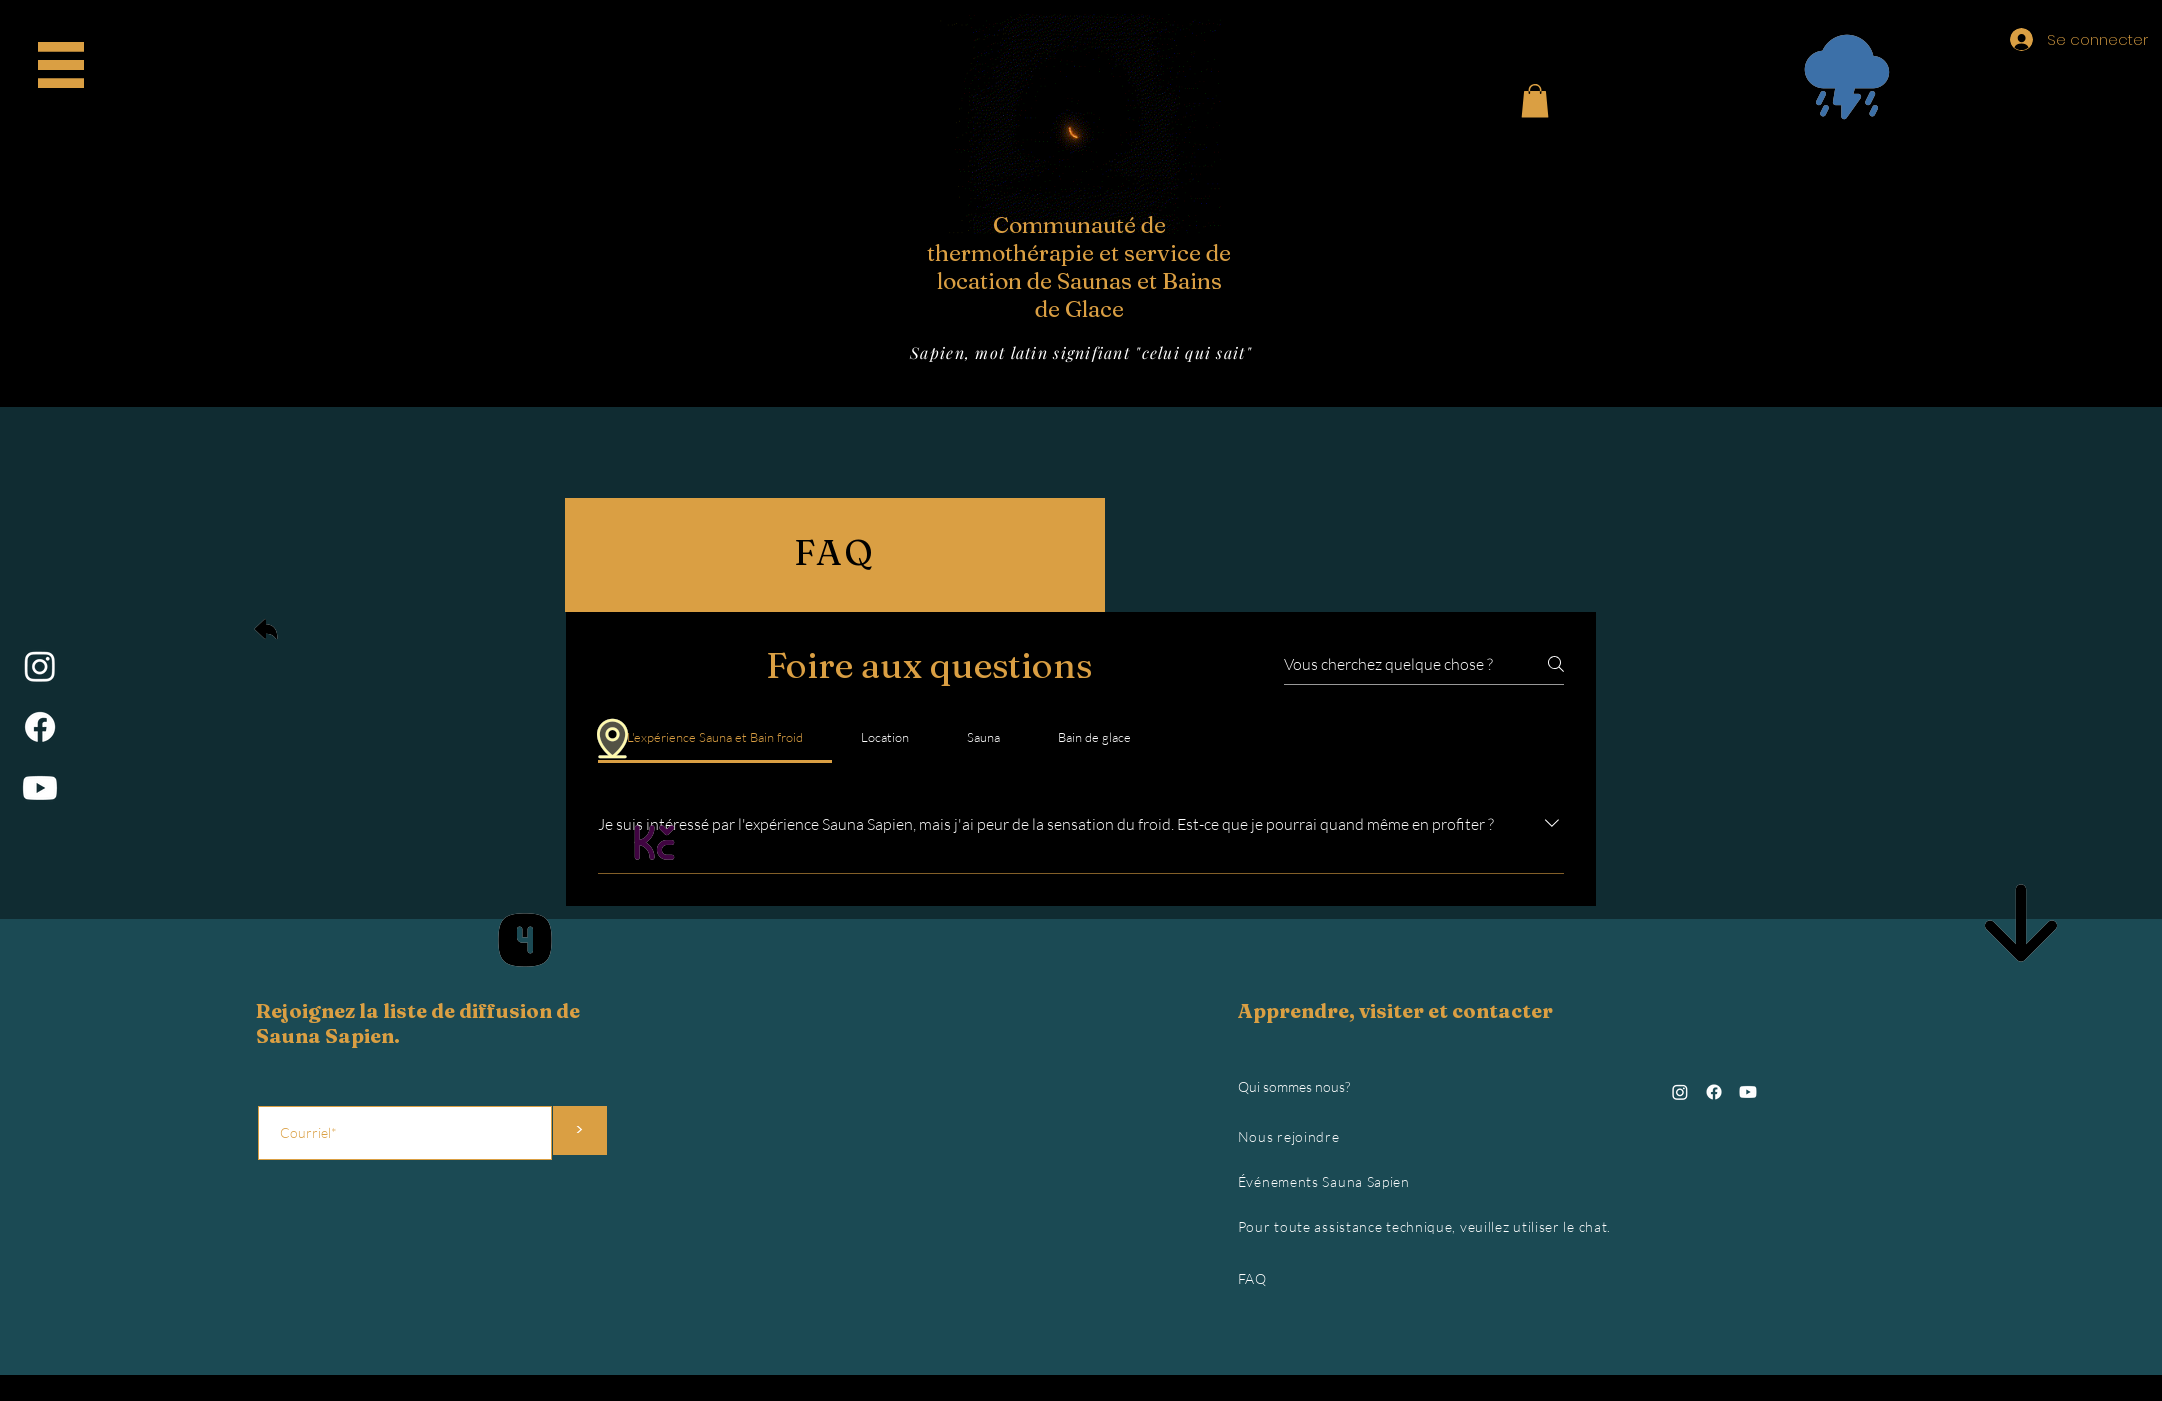  Describe the element at coordinates (266, 629) in the screenshot. I see `undo the last action` at that location.